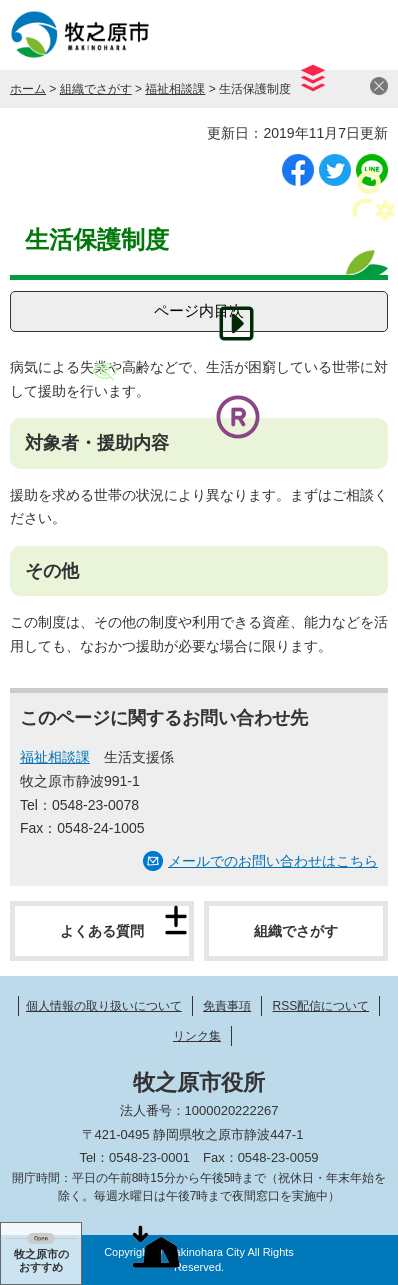  I want to click on hide password or sensitive content, so click(105, 371).